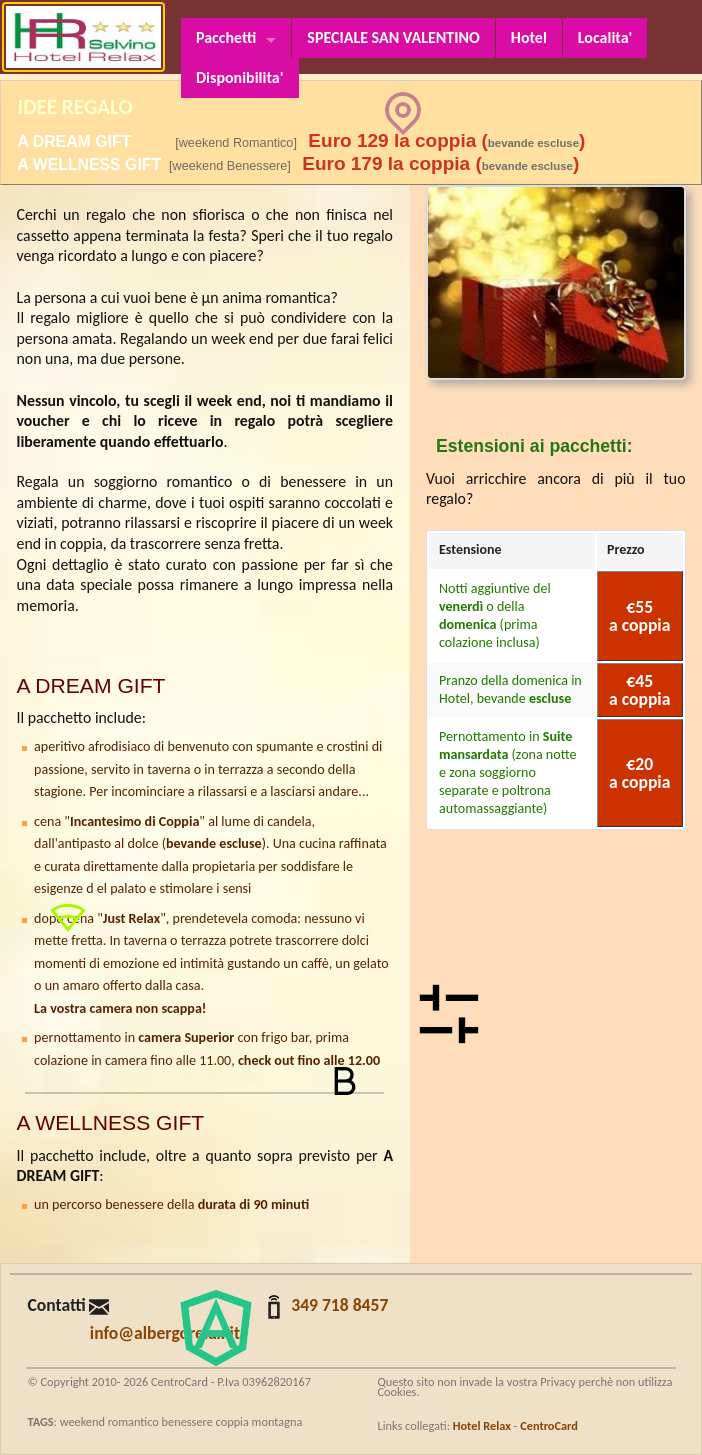  I want to click on angularjs framework logo, so click(216, 1328).